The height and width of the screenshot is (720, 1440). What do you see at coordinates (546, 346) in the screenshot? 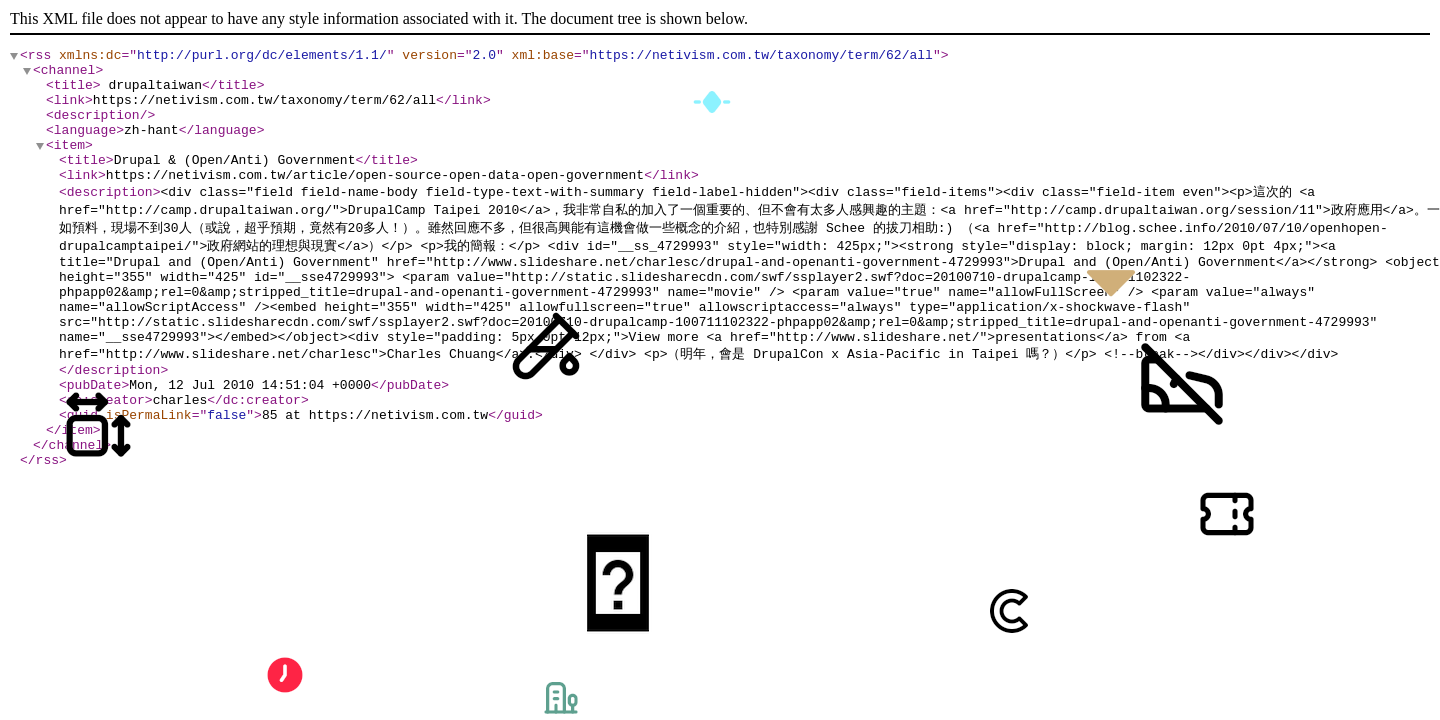
I see `run a test or experiment` at bounding box center [546, 346].